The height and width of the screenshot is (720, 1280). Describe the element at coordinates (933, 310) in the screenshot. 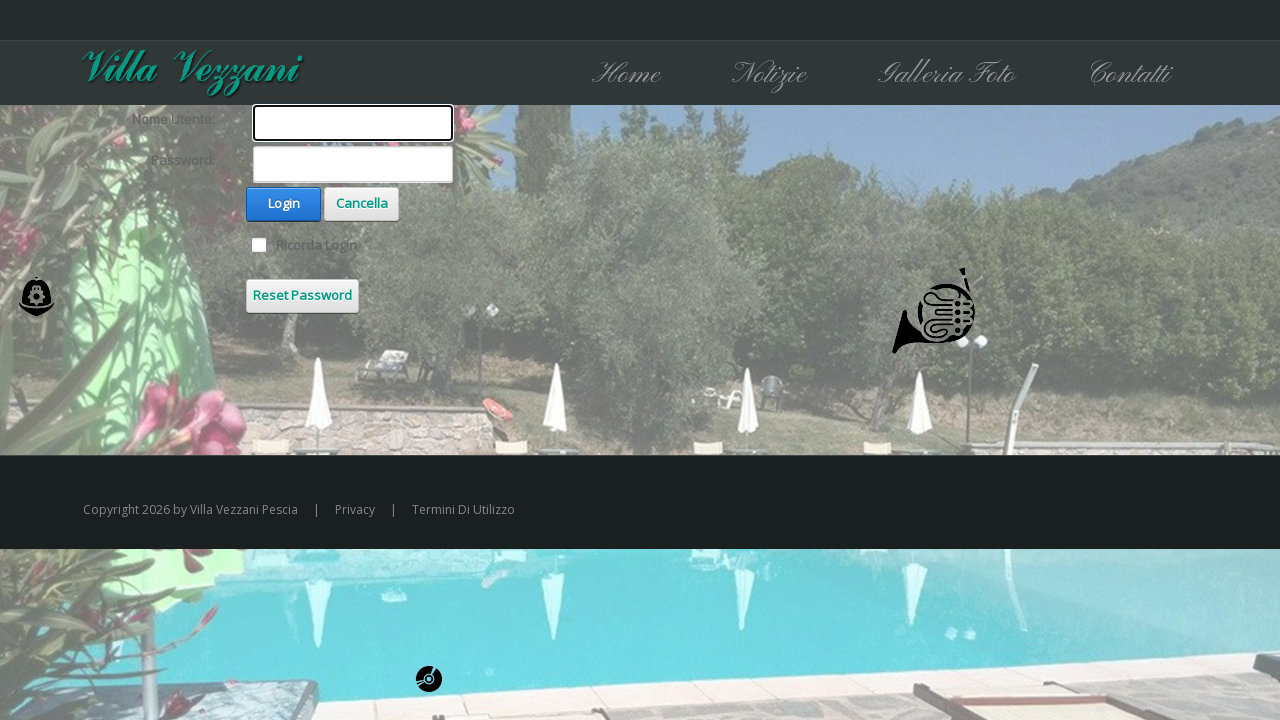

I see `access brass instrument sounds or samples` at that location.